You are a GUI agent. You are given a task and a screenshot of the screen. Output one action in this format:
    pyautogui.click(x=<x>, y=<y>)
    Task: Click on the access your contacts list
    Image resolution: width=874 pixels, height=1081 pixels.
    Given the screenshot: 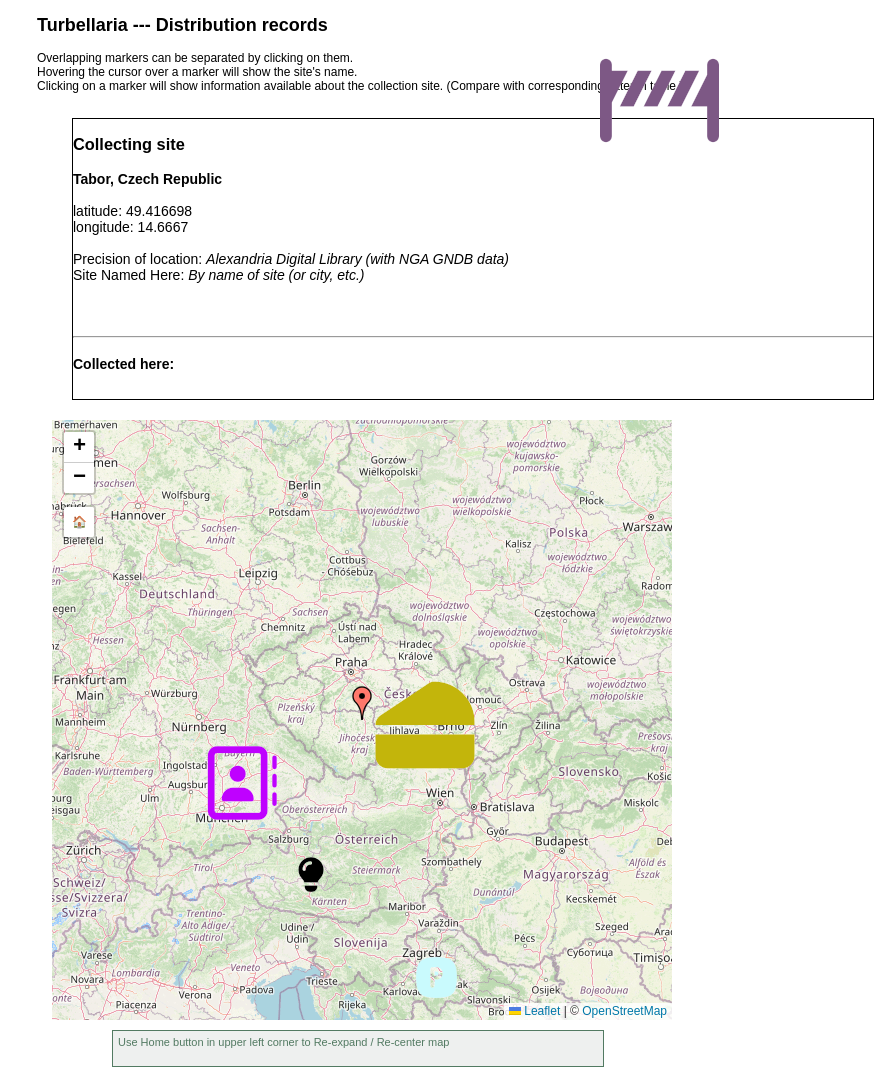 What is the action you would take?
    pyautogui.click(x=240, y=783)
    